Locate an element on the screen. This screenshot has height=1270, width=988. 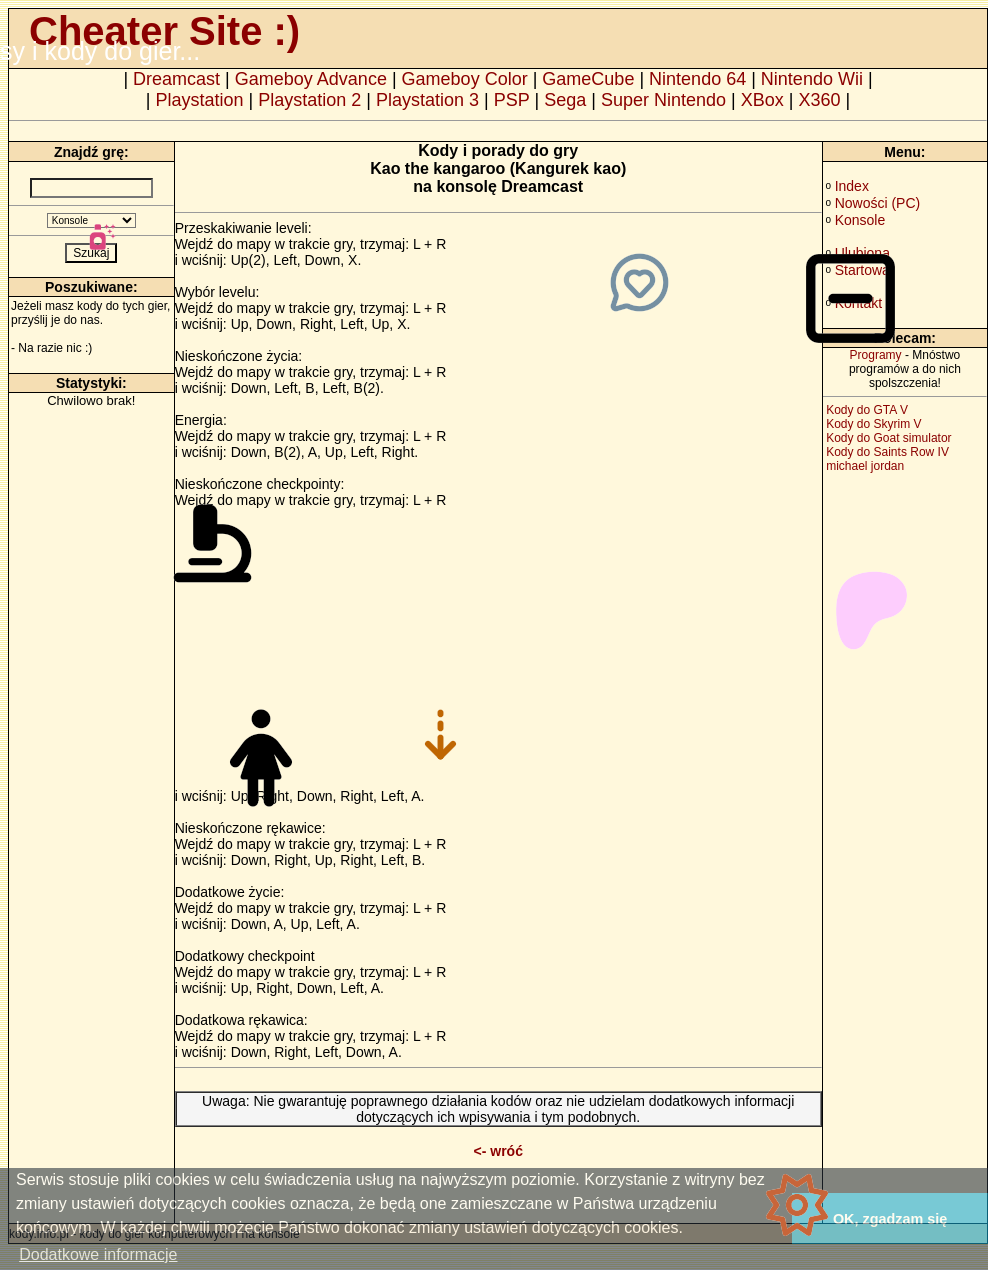
toggle light mode or bright theme is located at coordinates (797, 1205).